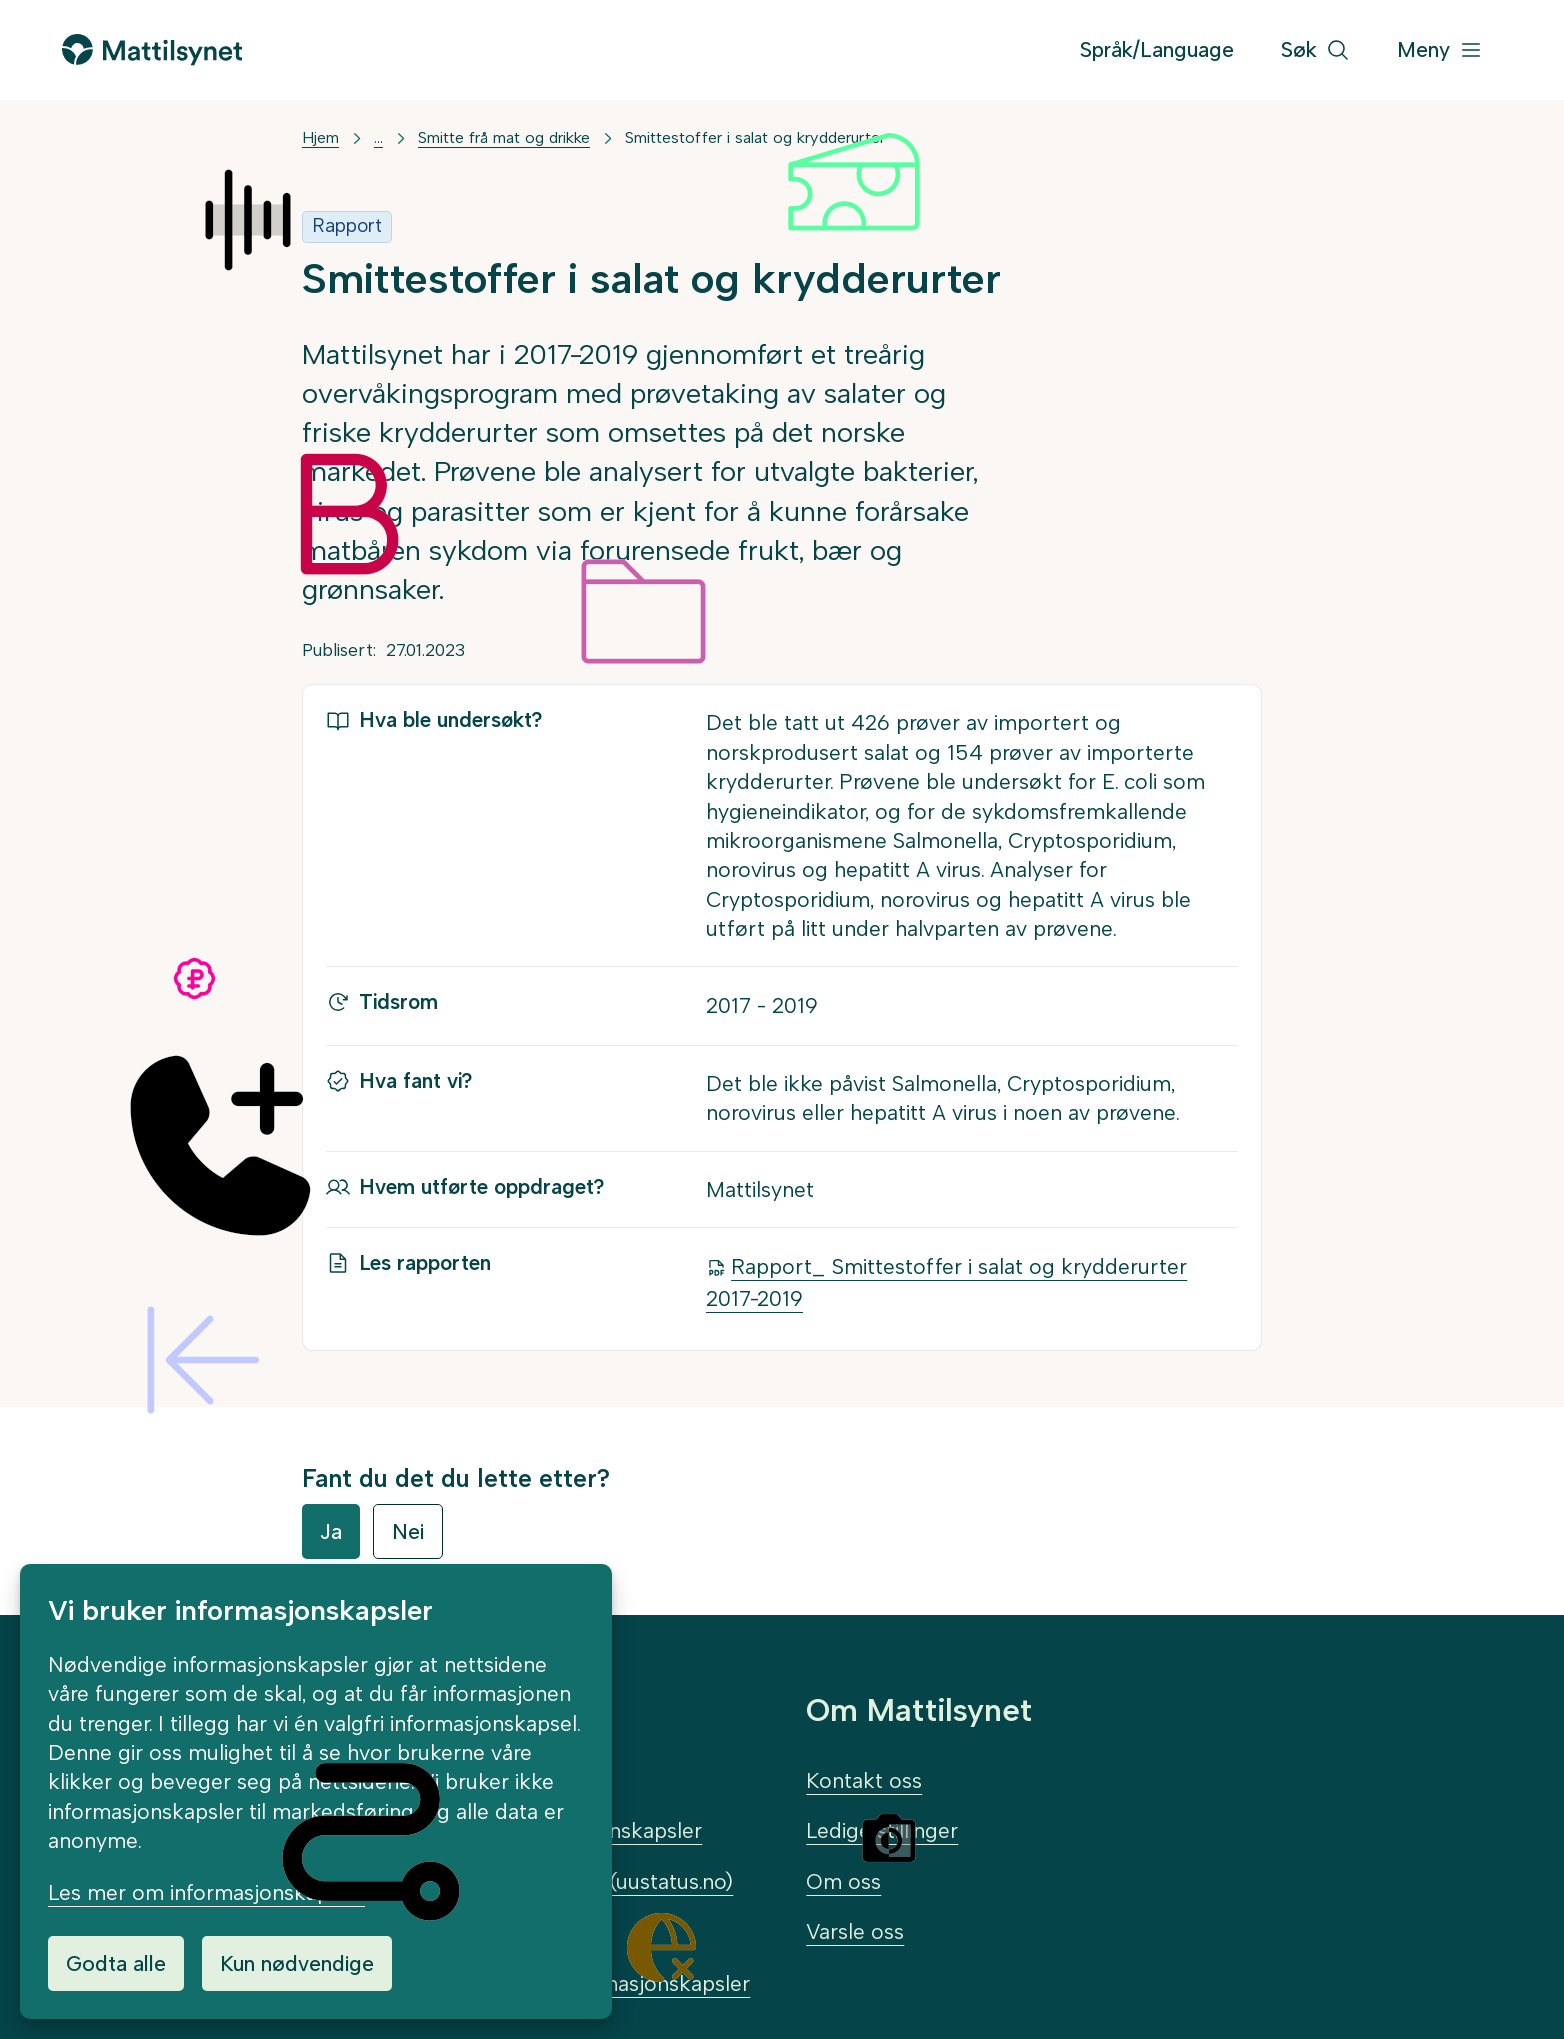 The width and height of the screenshot is (1564, 2039). What do you see at coordinates (854, 189) in the screenshot?
I see `cheese or dairy category in a food app` at bounding box center [854, 189].